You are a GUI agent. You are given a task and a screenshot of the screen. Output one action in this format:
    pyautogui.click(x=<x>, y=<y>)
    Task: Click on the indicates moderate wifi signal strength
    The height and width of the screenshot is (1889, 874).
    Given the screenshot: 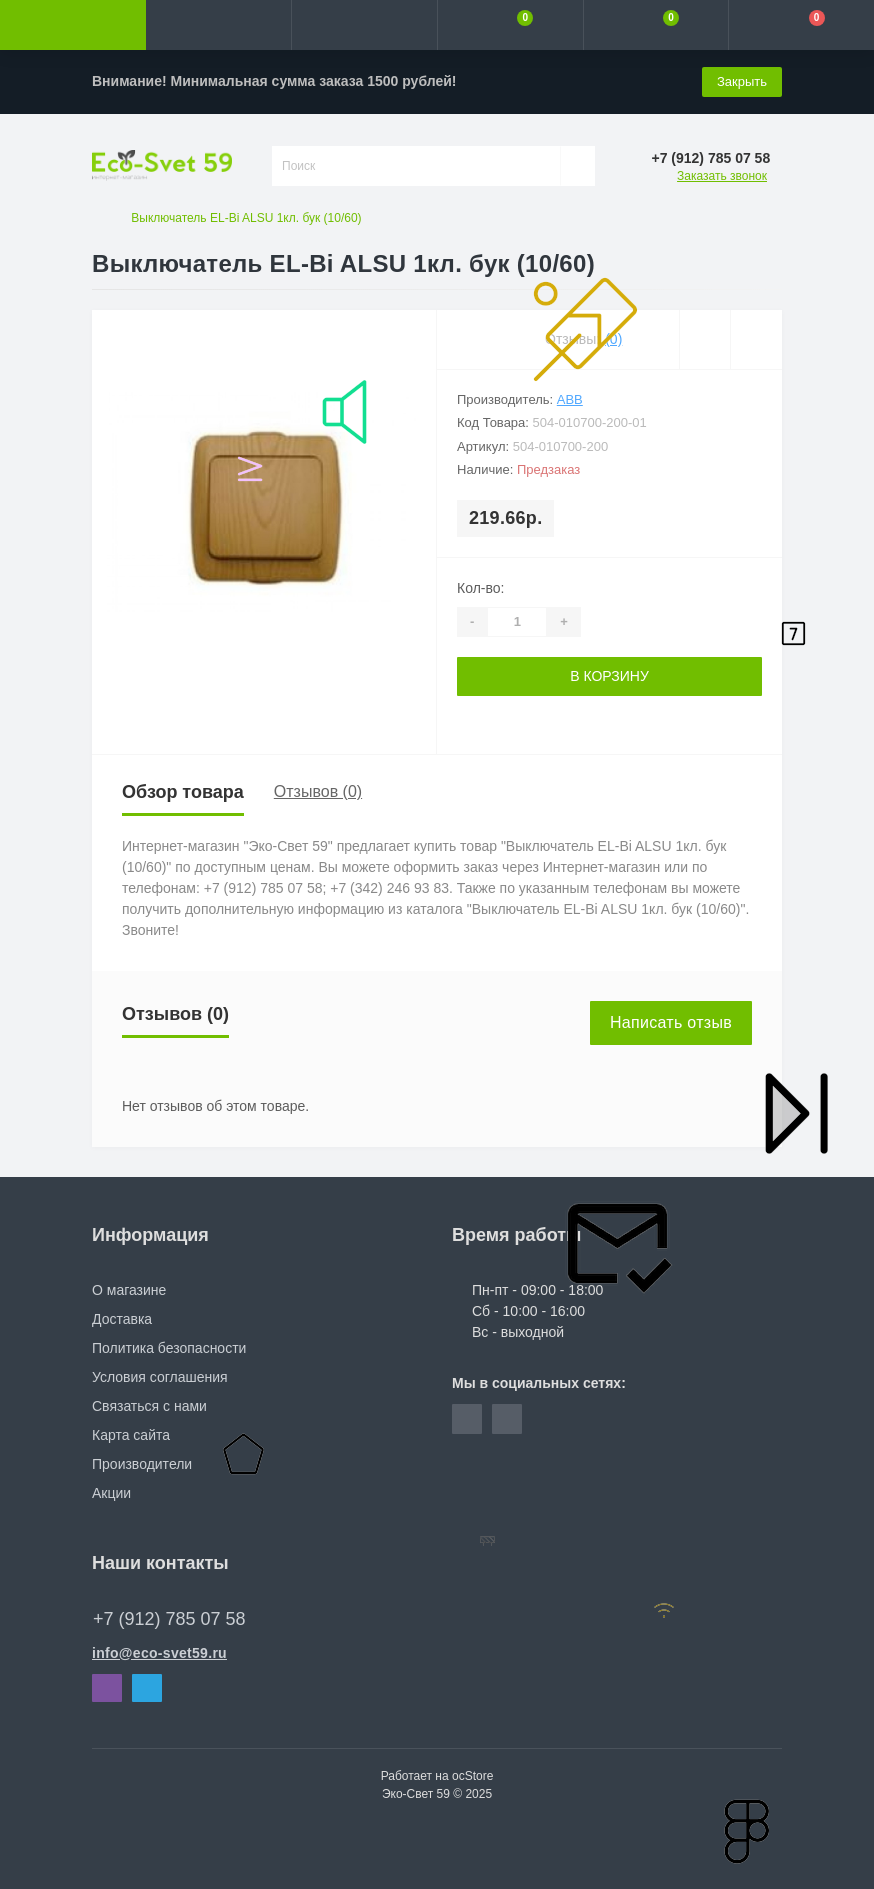 What is the action you would take?
    pyautogui.click(x=664, y=1607)
    